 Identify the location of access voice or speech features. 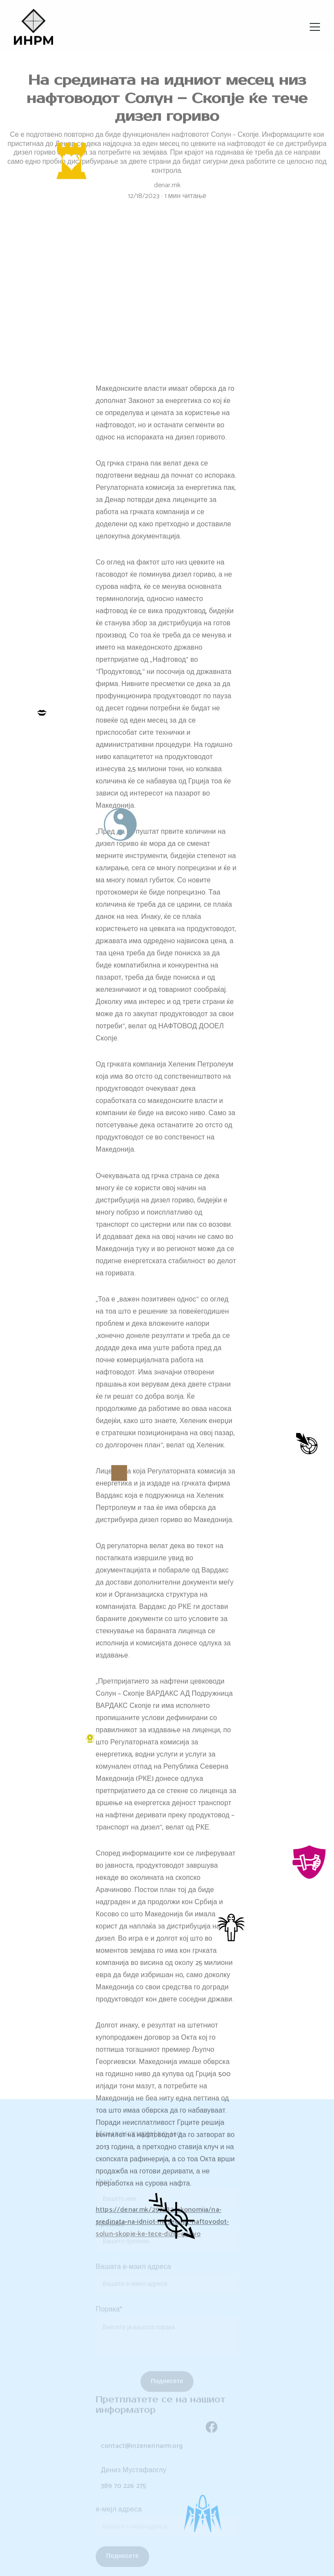
(42, 713).